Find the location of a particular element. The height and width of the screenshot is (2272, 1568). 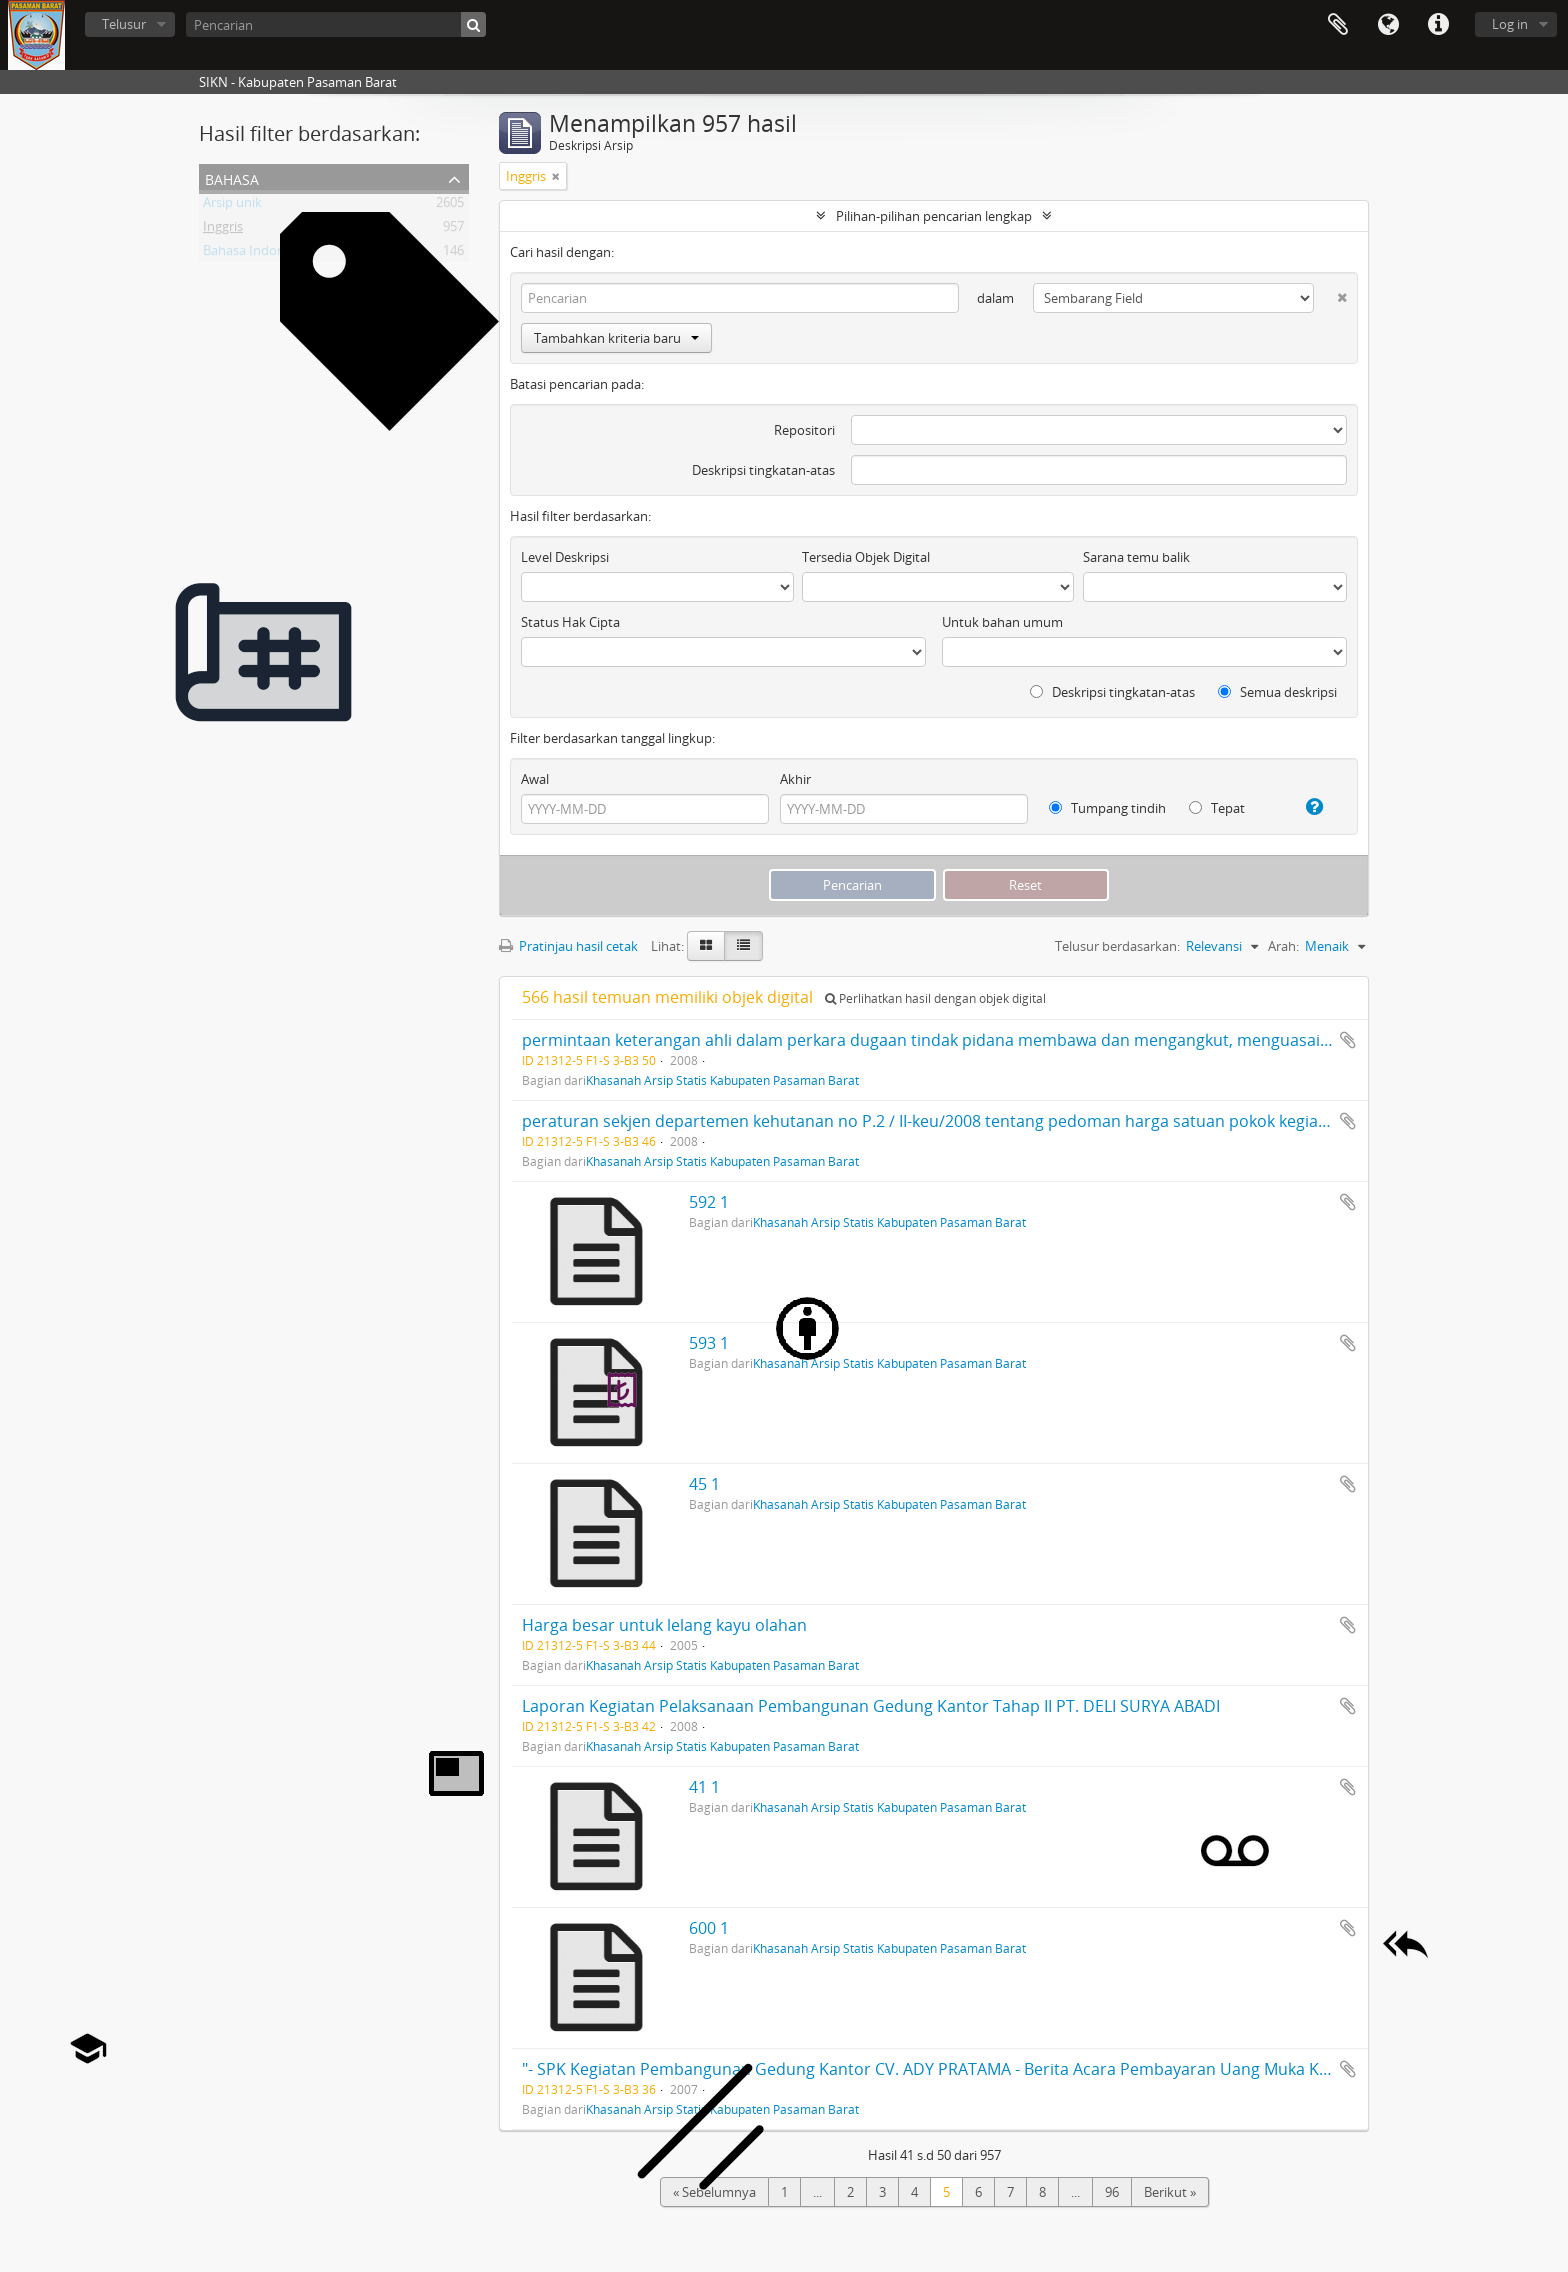

access education or school-related features is located at coordinates (87, 2048).